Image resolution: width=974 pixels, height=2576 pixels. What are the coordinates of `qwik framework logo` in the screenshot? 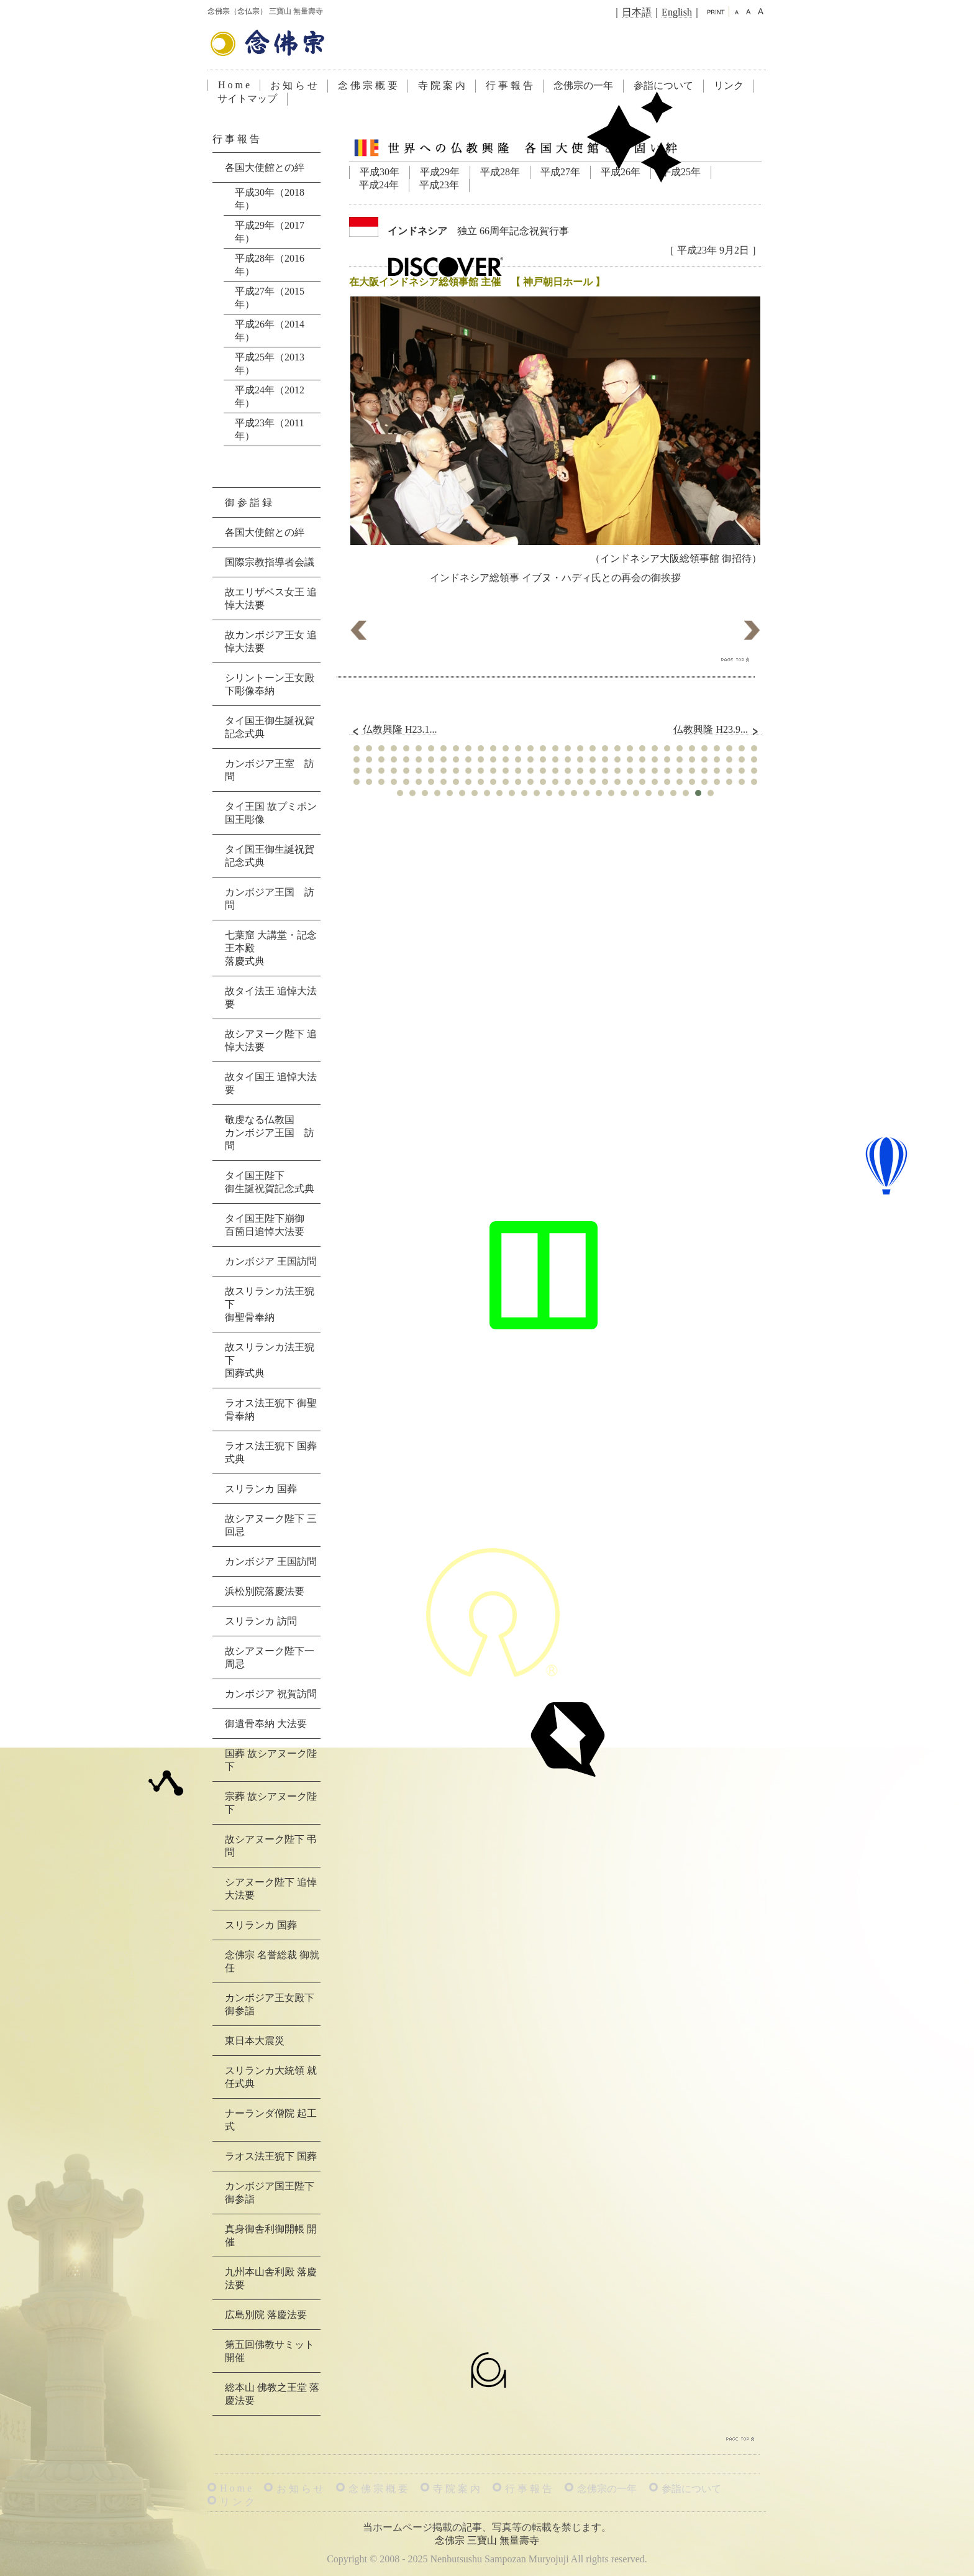 It's located at (568, 1739).